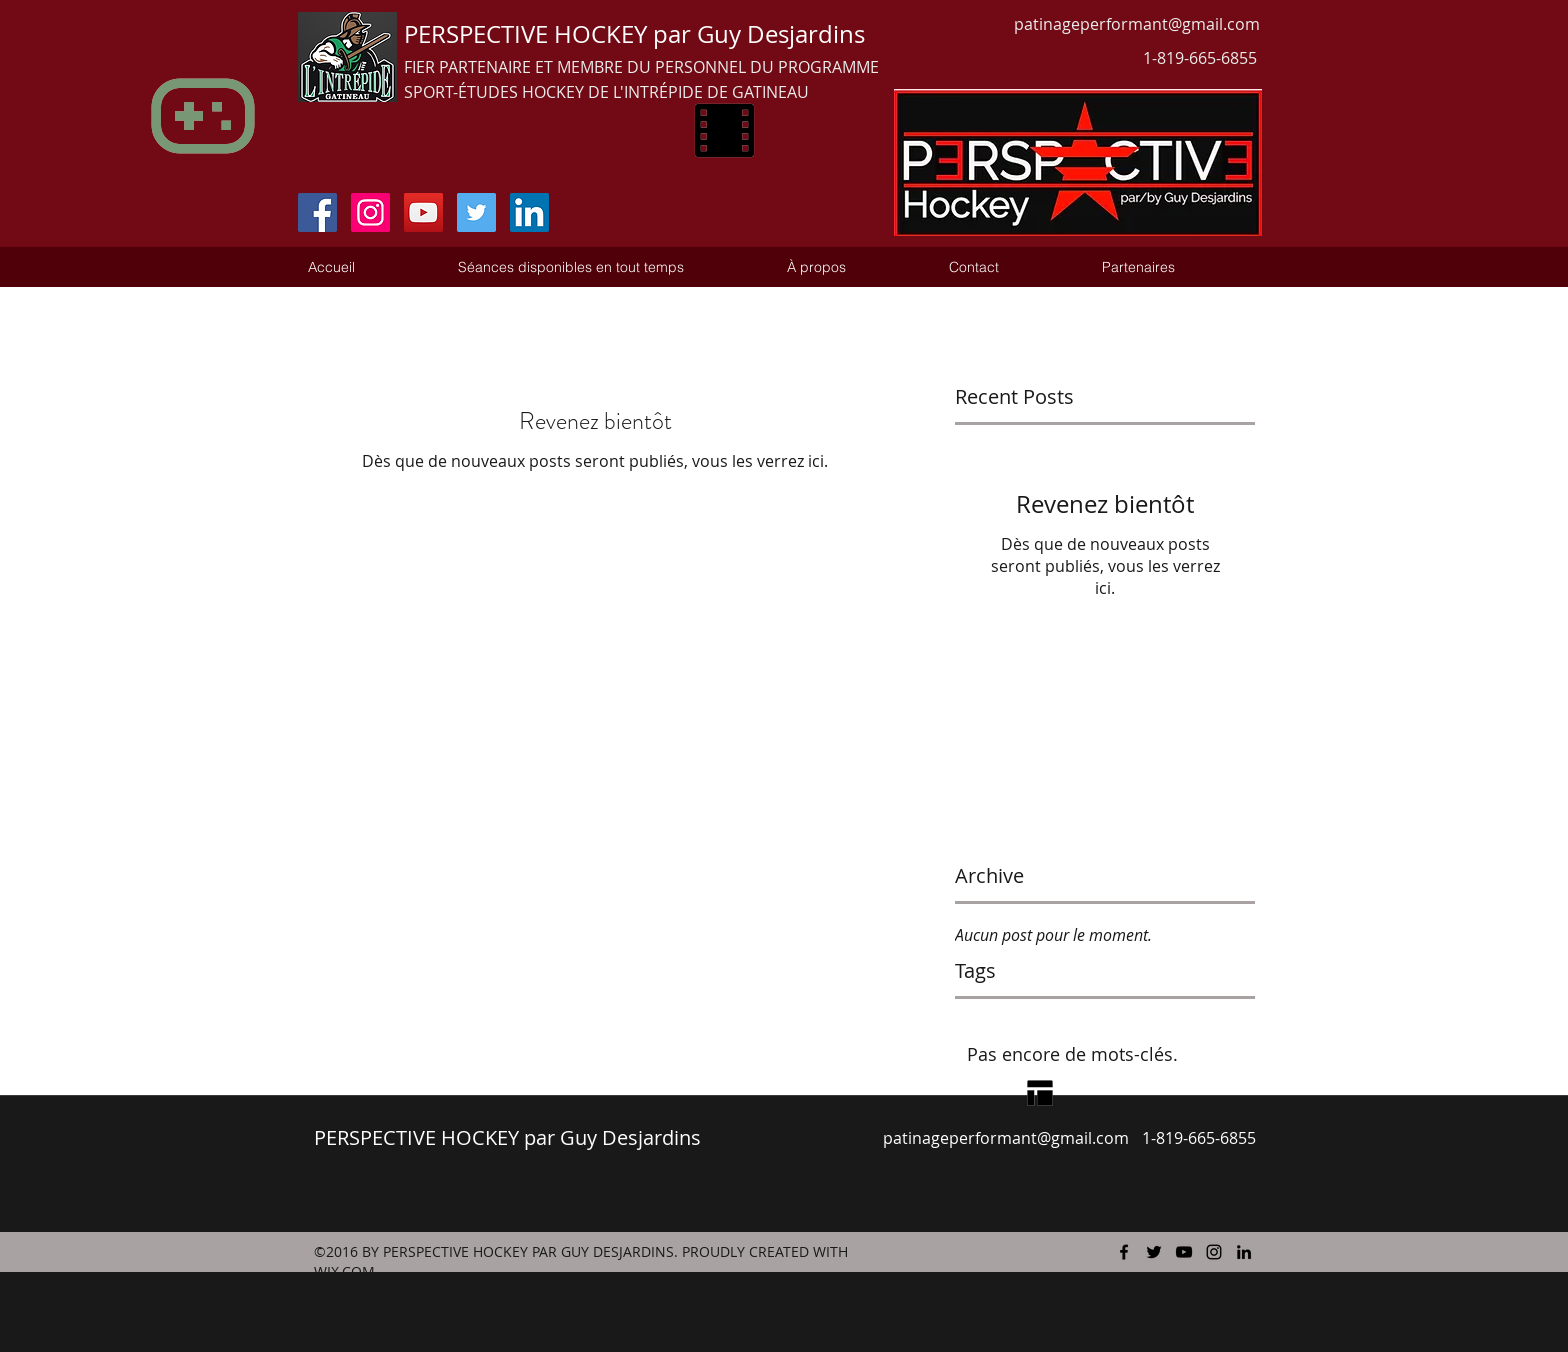 This screenshot has width=1568, height=1352. What do you see at coordinates (724, 130) in the screenshot?
I see `access video or film content` at bounding box center [724, 130].